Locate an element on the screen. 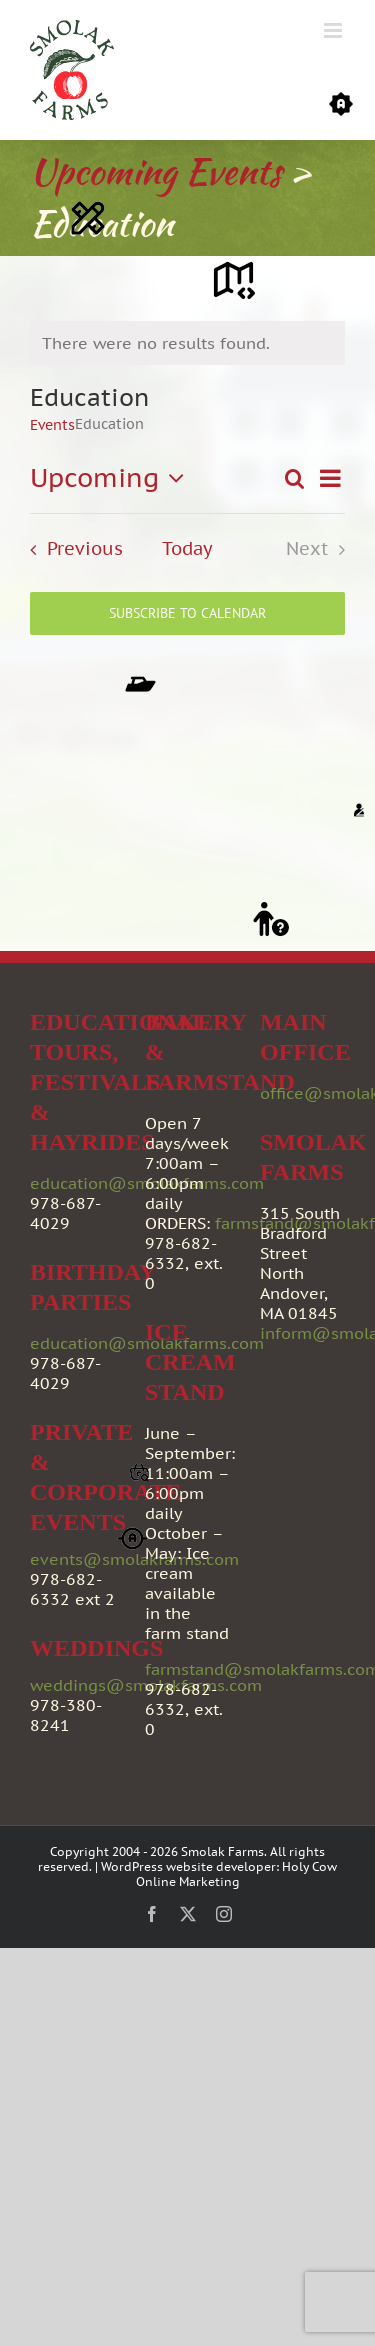 The image size is (375, 2346). enable automatic brightness adjustment is located at coordinates (341, 104).